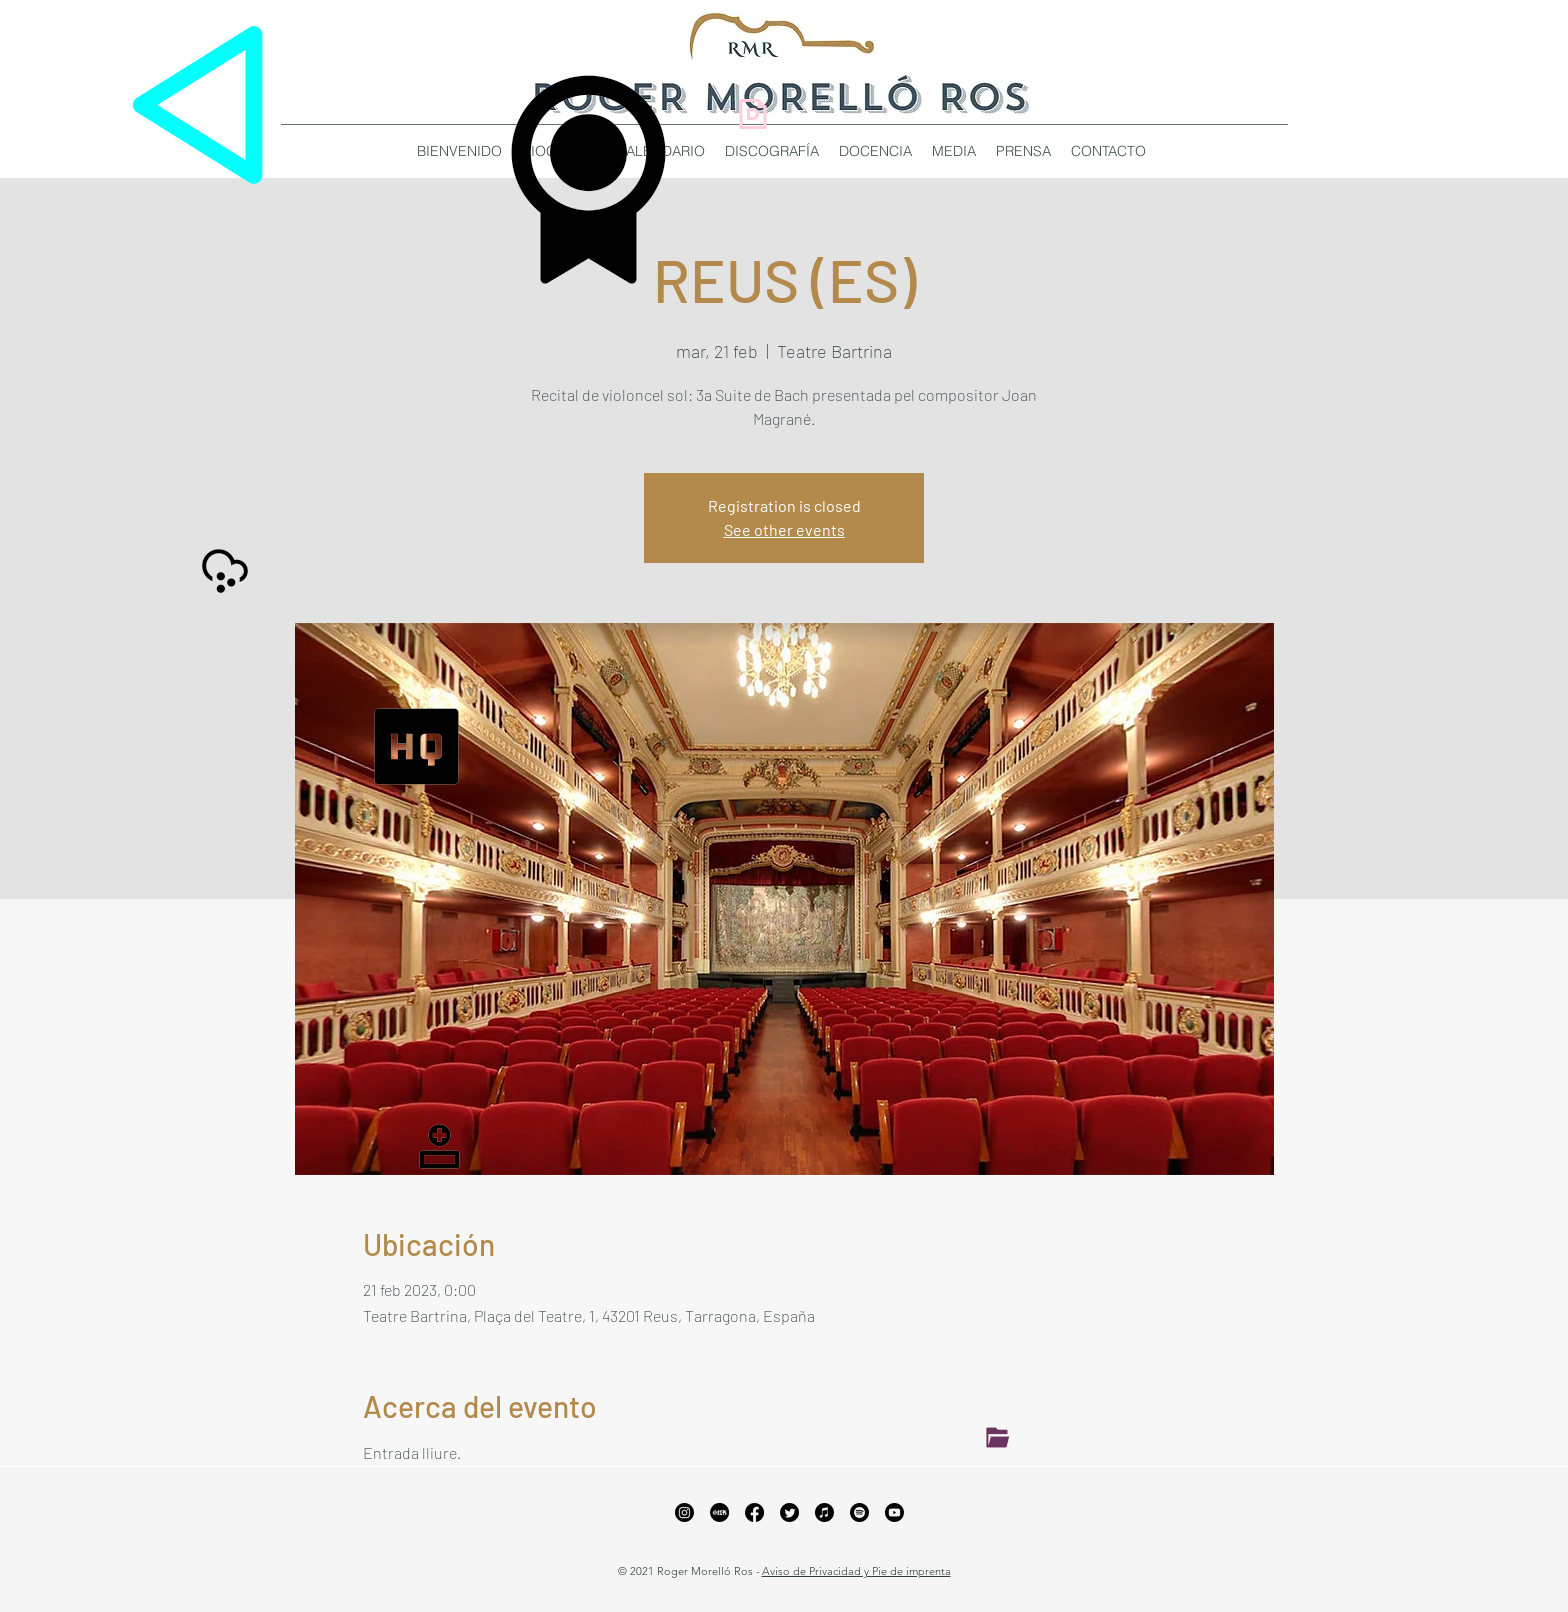 This screenshot has height=1612, width=1568. What do you see at coordinates (225, 570) in the screenshot?
I see `indicates hail weather conditions` at bounding box center [225, 570].